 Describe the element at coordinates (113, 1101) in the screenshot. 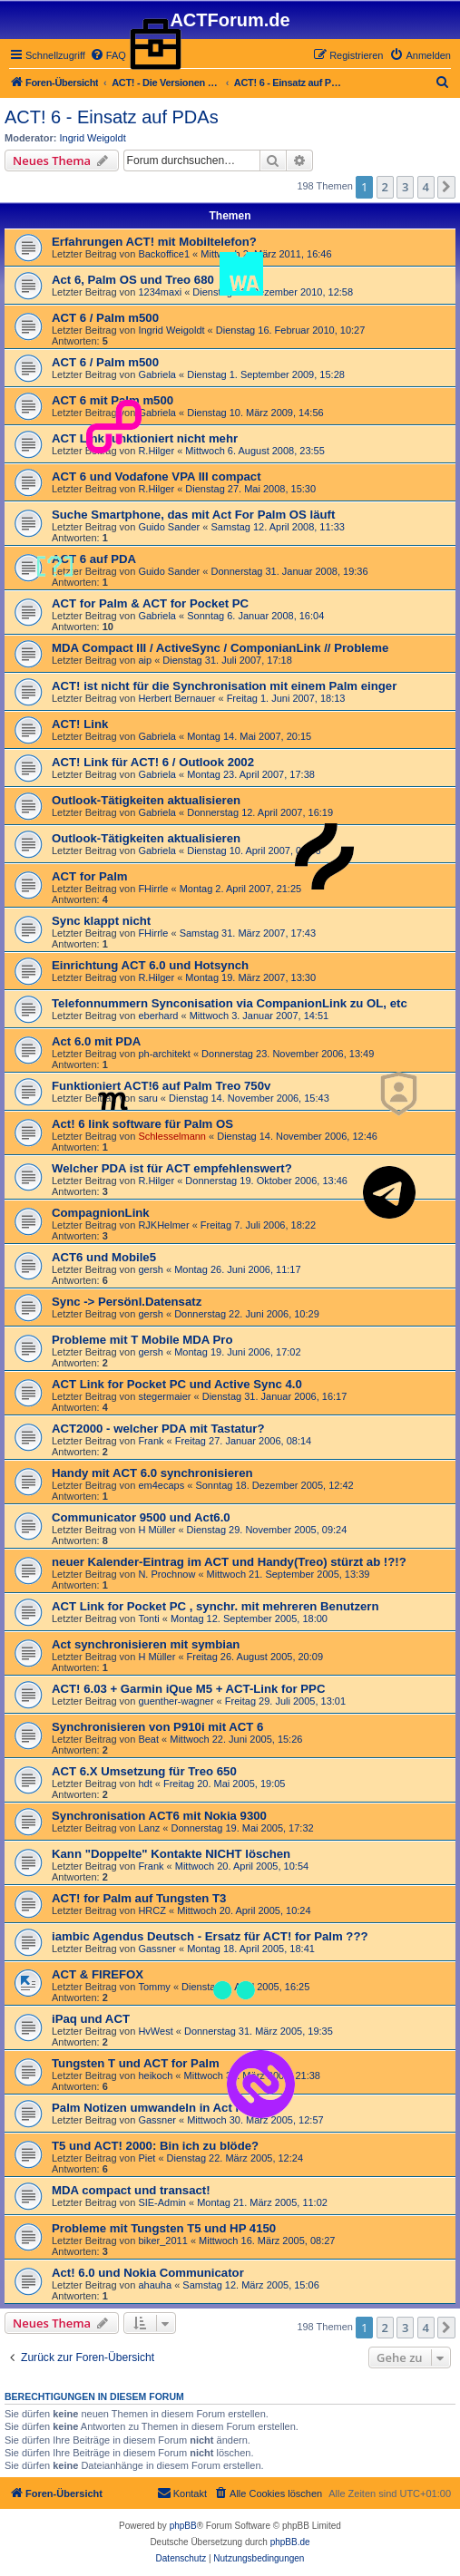

I see `open mojeek search engine` at that location.